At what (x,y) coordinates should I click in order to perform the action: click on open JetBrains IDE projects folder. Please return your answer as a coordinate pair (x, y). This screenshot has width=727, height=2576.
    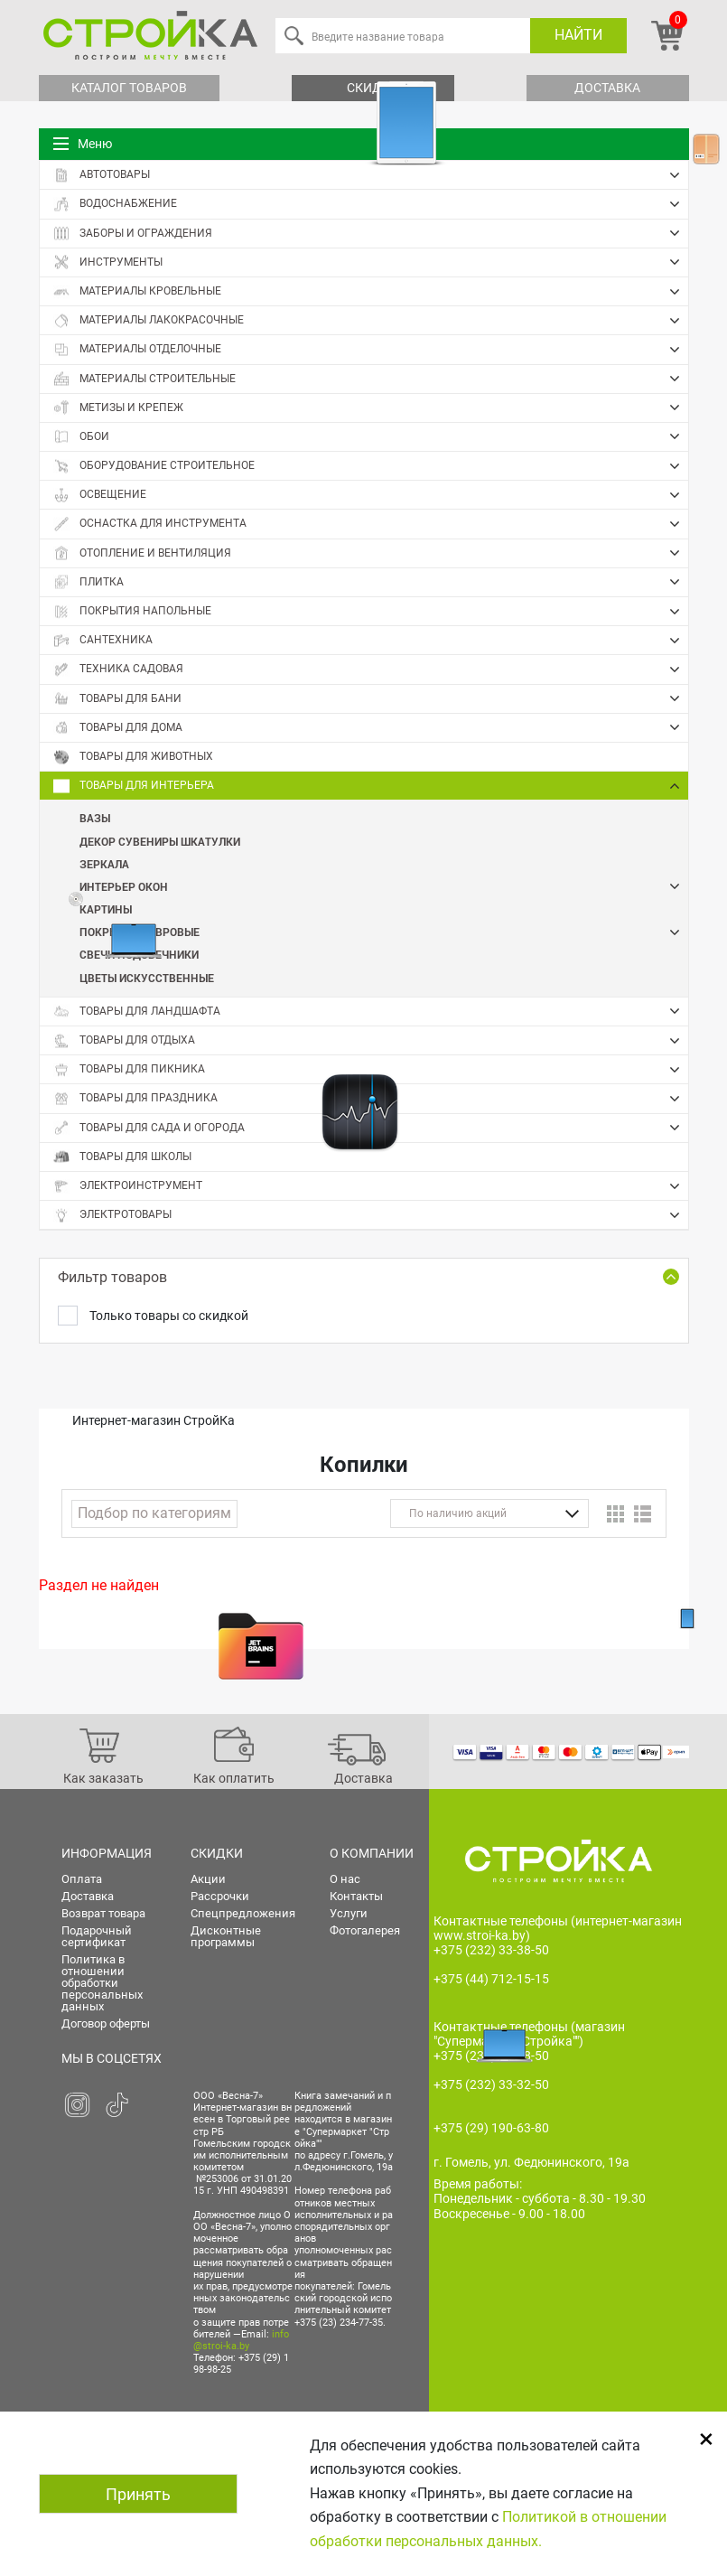
    Looking at the image, I should click on (260, 1648).